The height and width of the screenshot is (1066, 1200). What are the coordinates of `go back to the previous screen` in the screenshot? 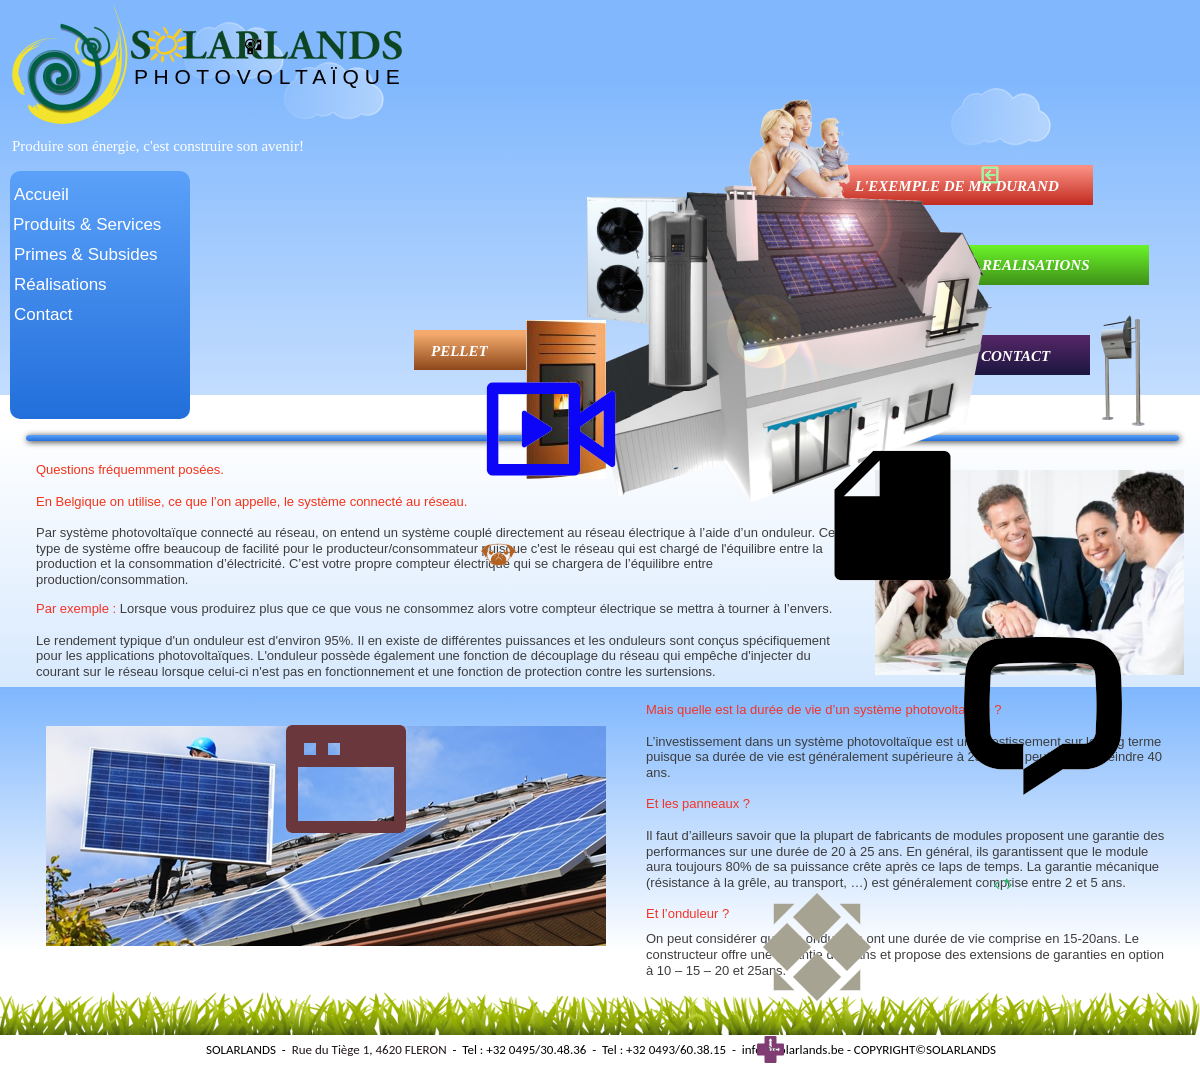 It's located at (990, 175).